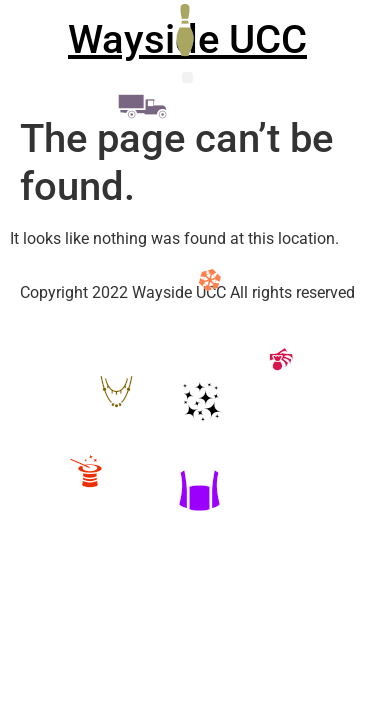 The height and width of the screenshot is (720, 375). I want to click on access bowling game or activity, so click(185, 30).